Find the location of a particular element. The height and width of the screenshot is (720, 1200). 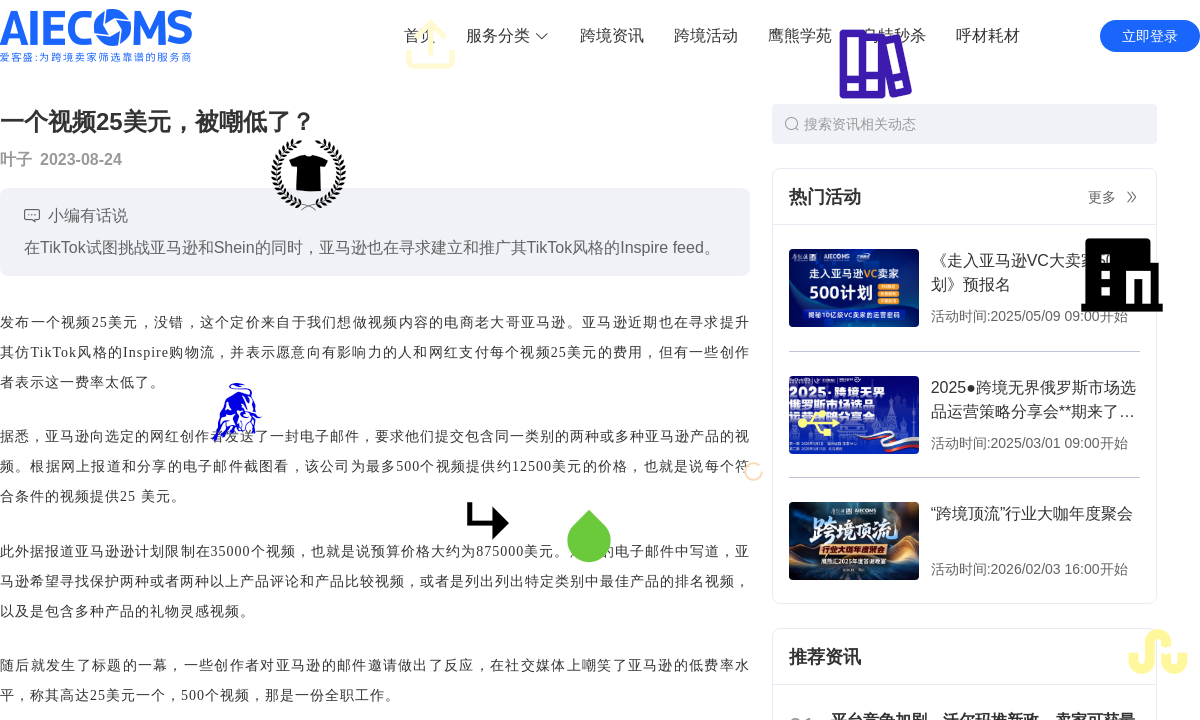

share content with others is located at coordinates (430, 44).